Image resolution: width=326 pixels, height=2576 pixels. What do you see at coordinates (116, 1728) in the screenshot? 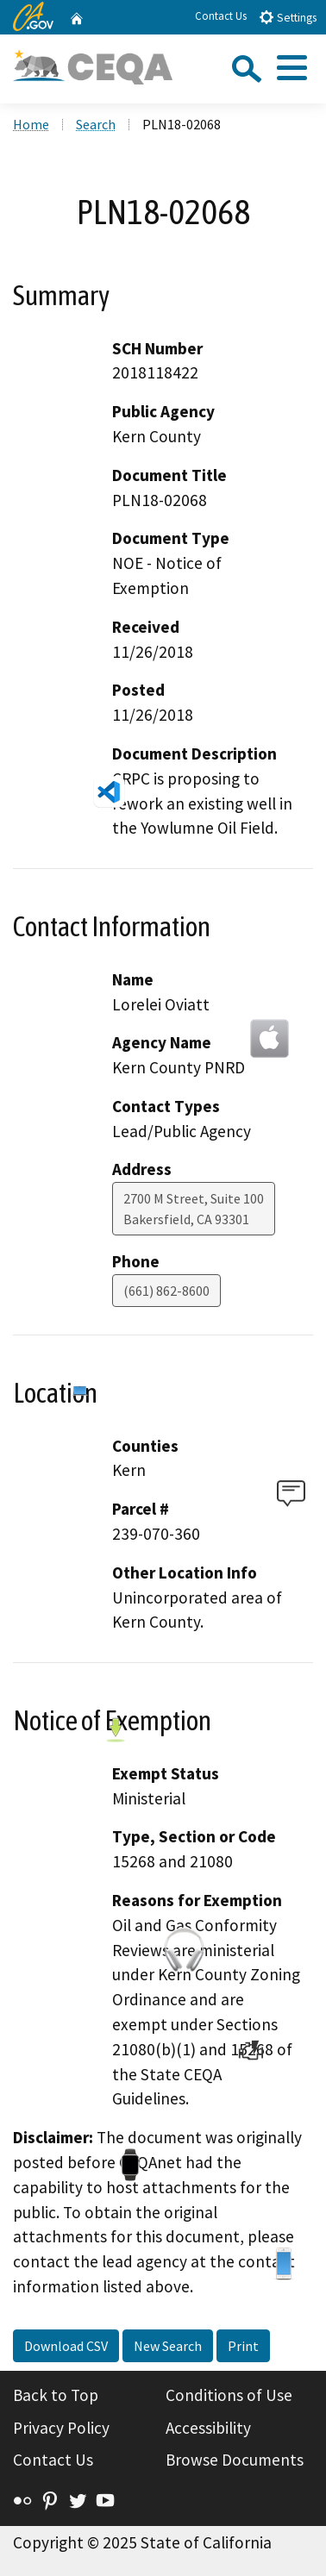
I see `save the current file or document` at bounding box center [116, 1728].